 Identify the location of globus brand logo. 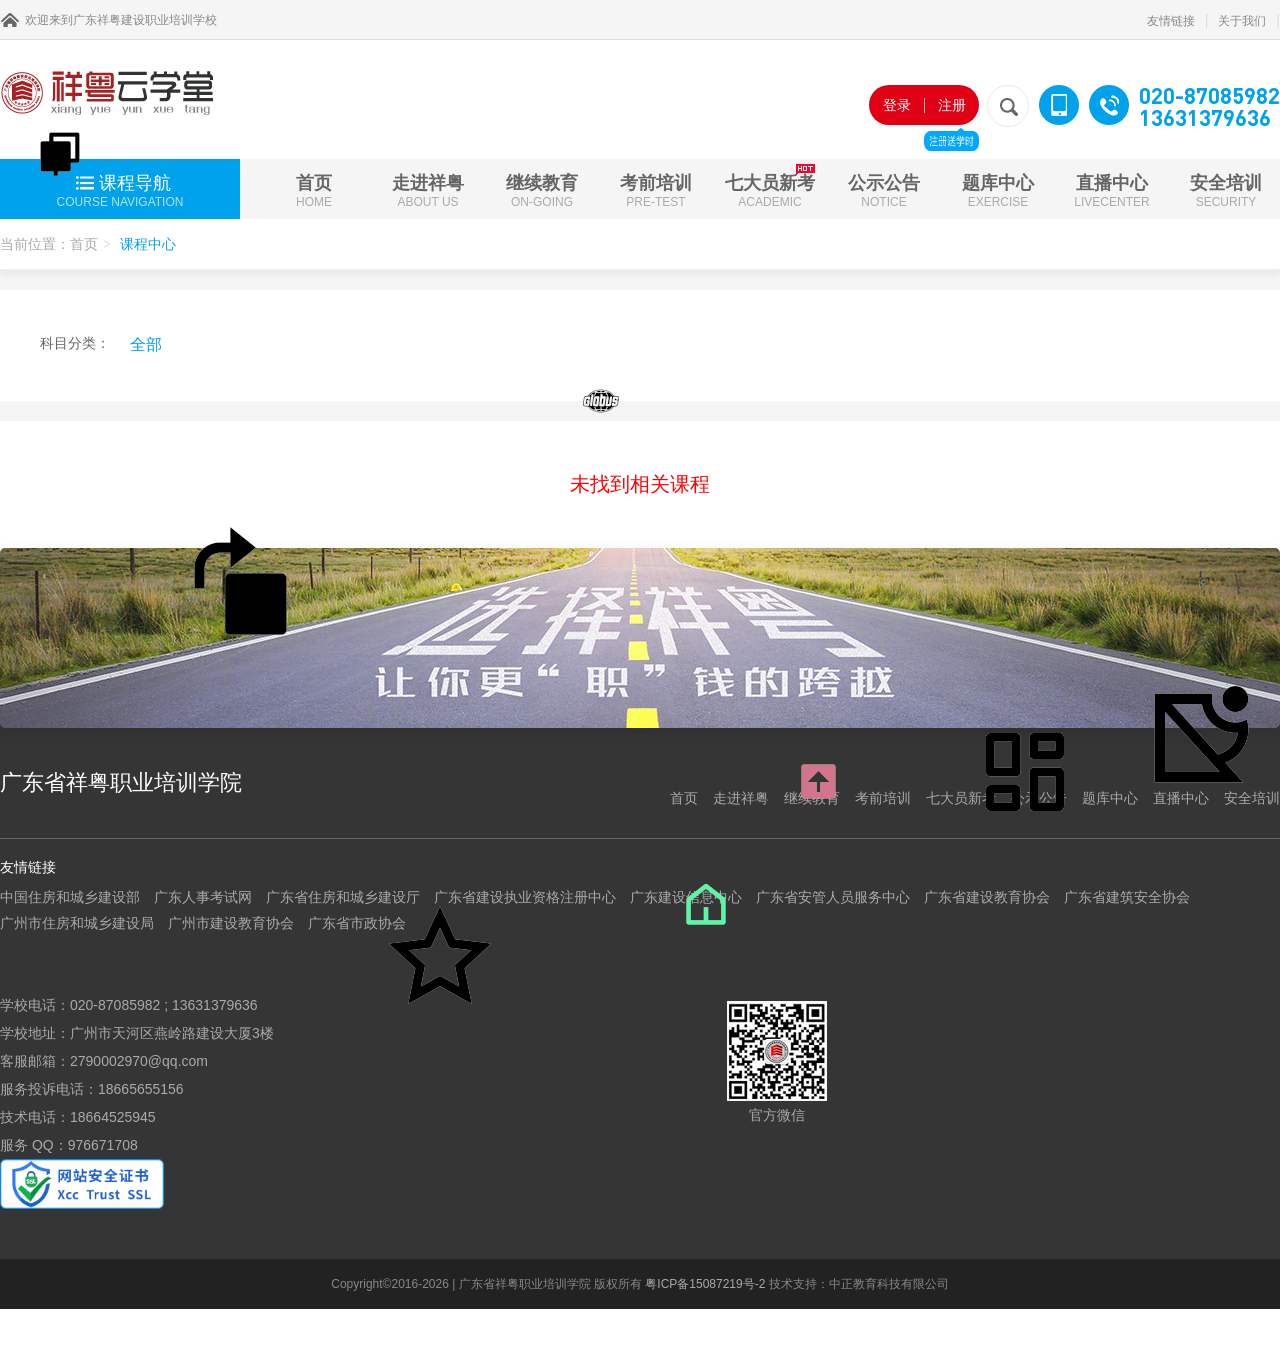
(601, 401).